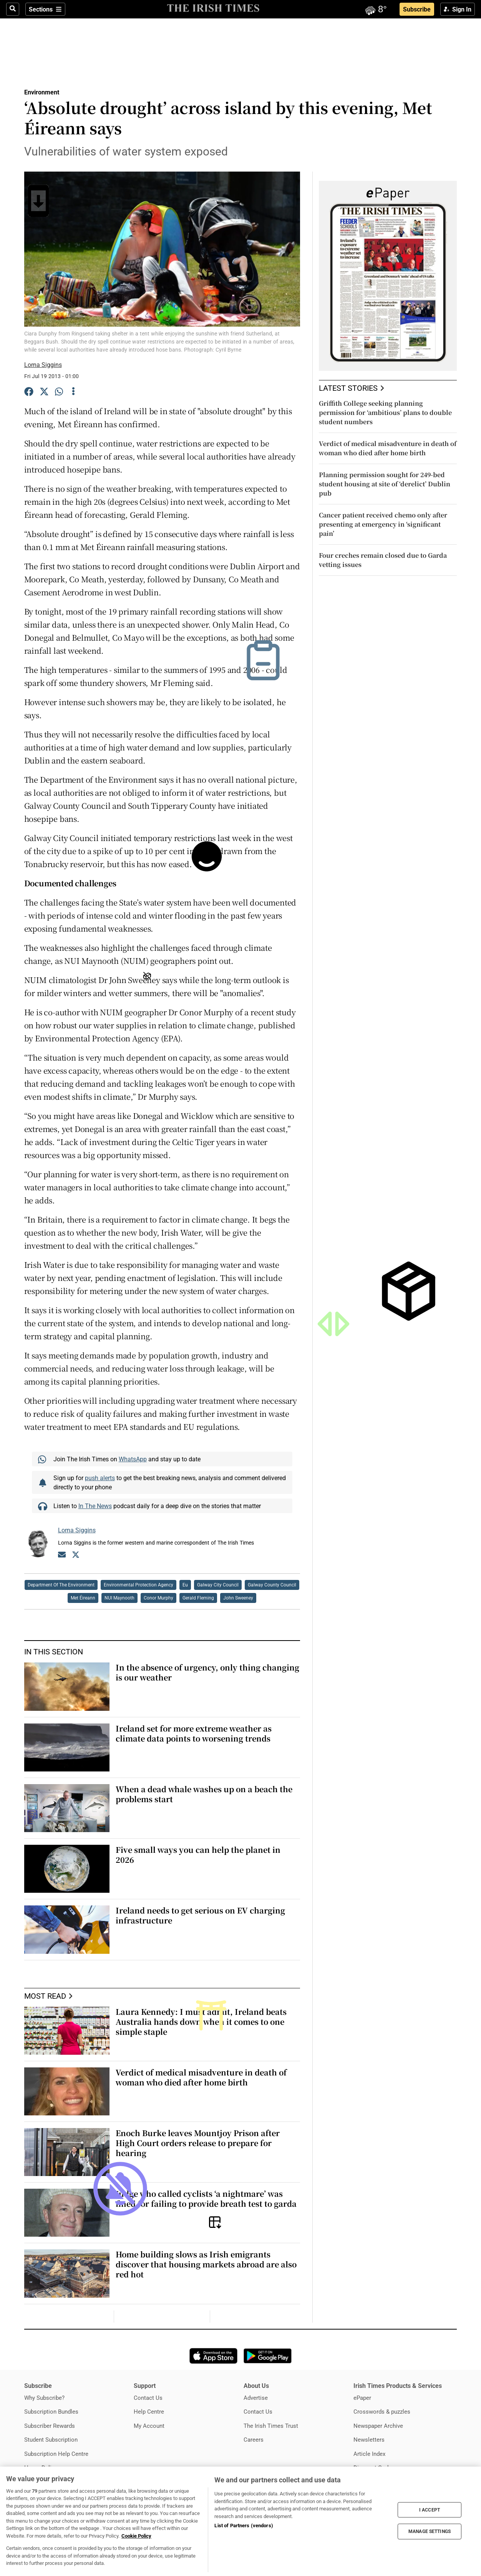 The width and height of the screenshot is (481, 2576). What do you see at coordinates (263, 660) in the screenshot?
I see `remove an item from the clipboard` at bounding box center [263, 660].